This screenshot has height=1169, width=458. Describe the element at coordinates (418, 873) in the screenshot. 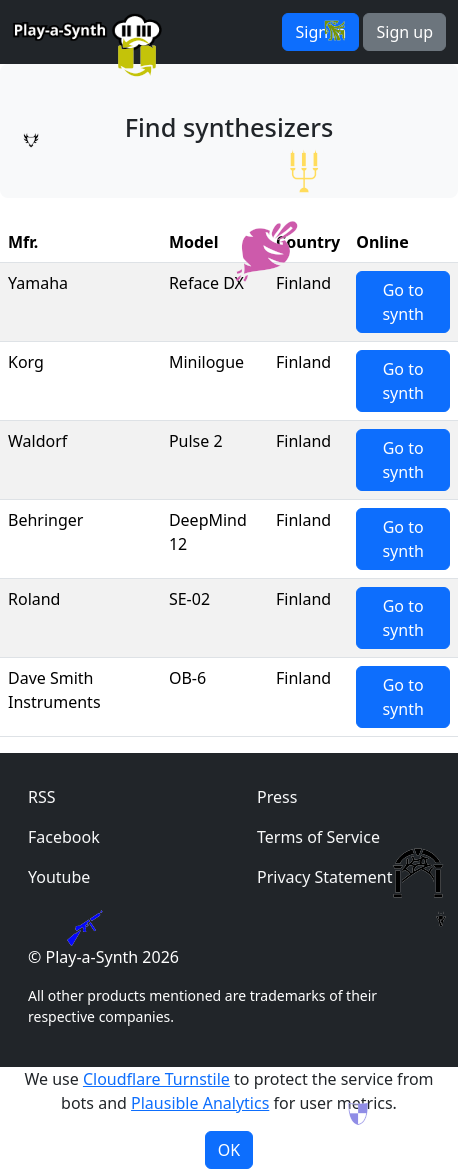

I see `enter a dungeon or underground area` at that location.